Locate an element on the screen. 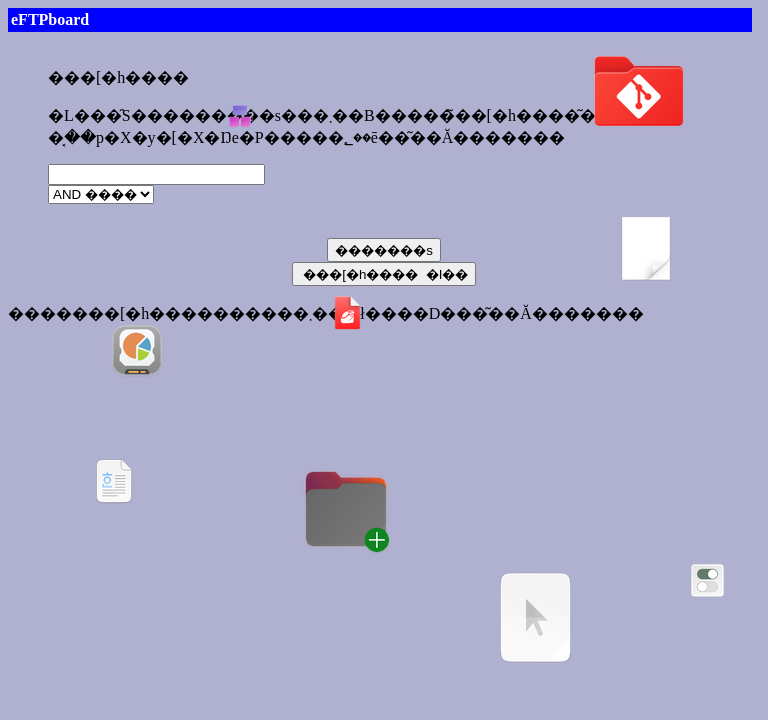 The width and height of the screenshot is (768, 720). a ruby programming language file is located at coordinates (347, 313).